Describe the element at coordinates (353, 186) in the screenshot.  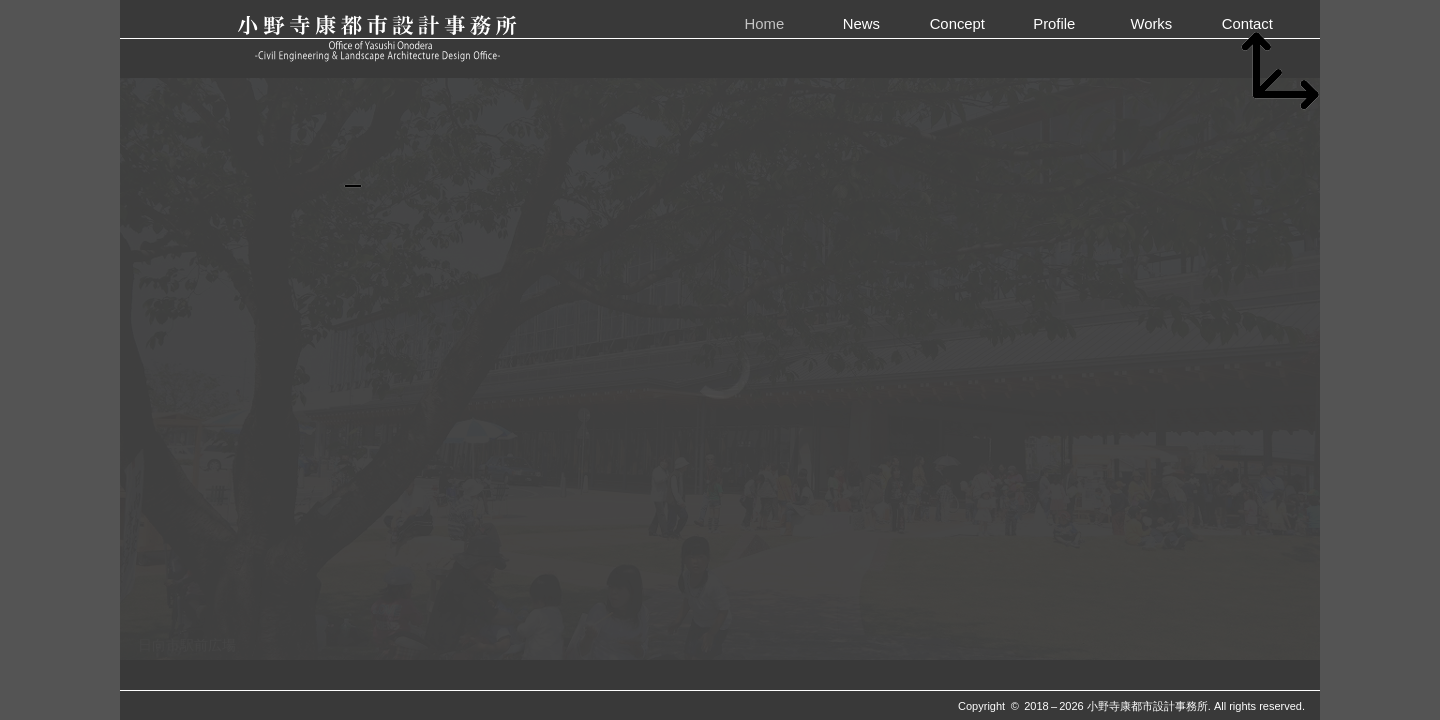
I see `remove an item from a list or cart` at that location.